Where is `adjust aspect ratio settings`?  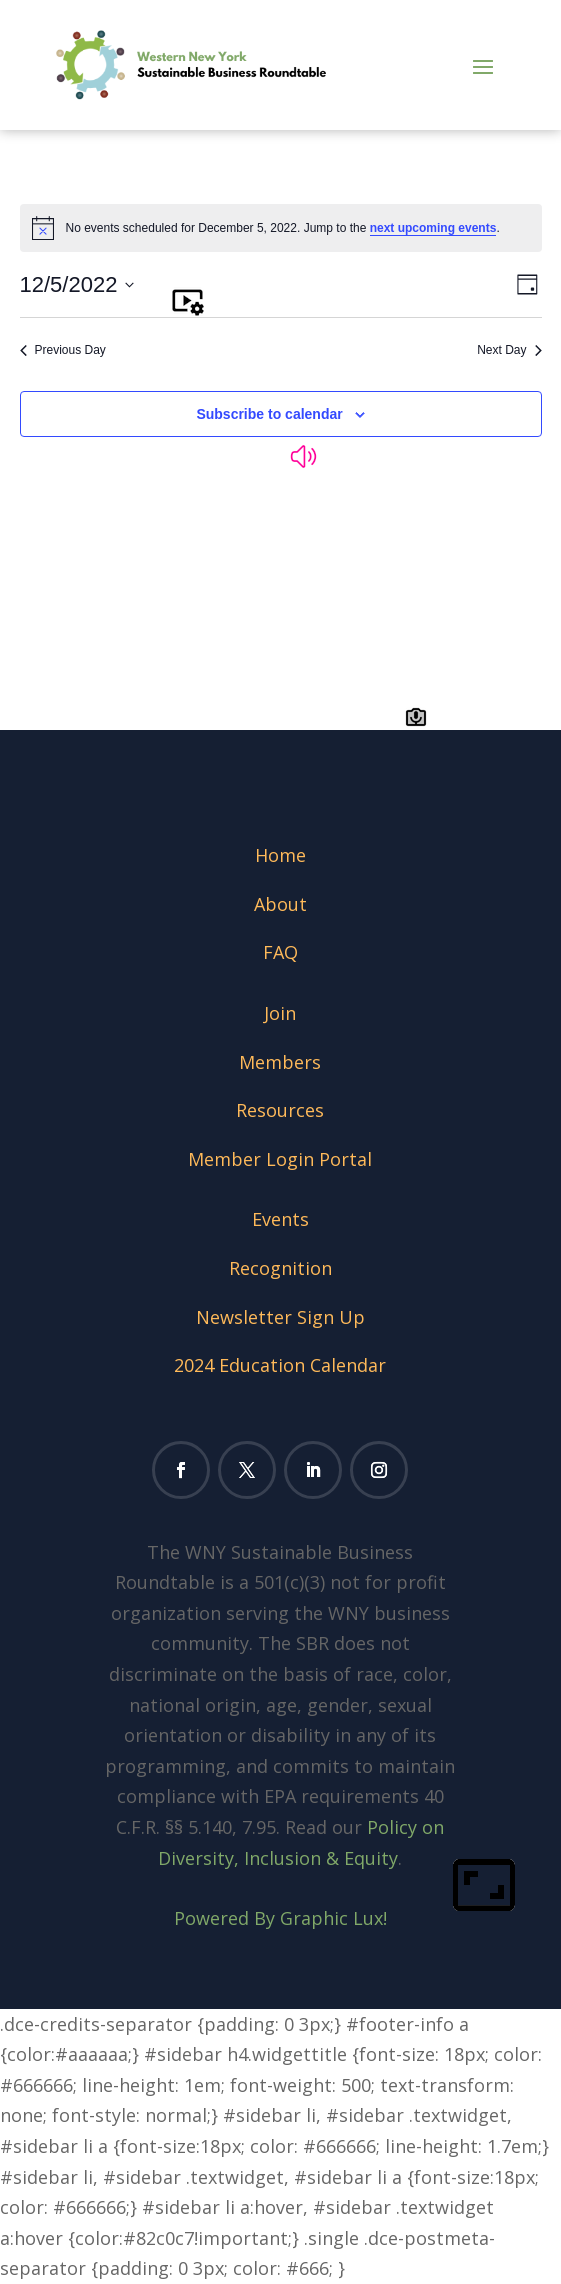 adjust aspect ratio settings is located at coordinates (484, 1885).